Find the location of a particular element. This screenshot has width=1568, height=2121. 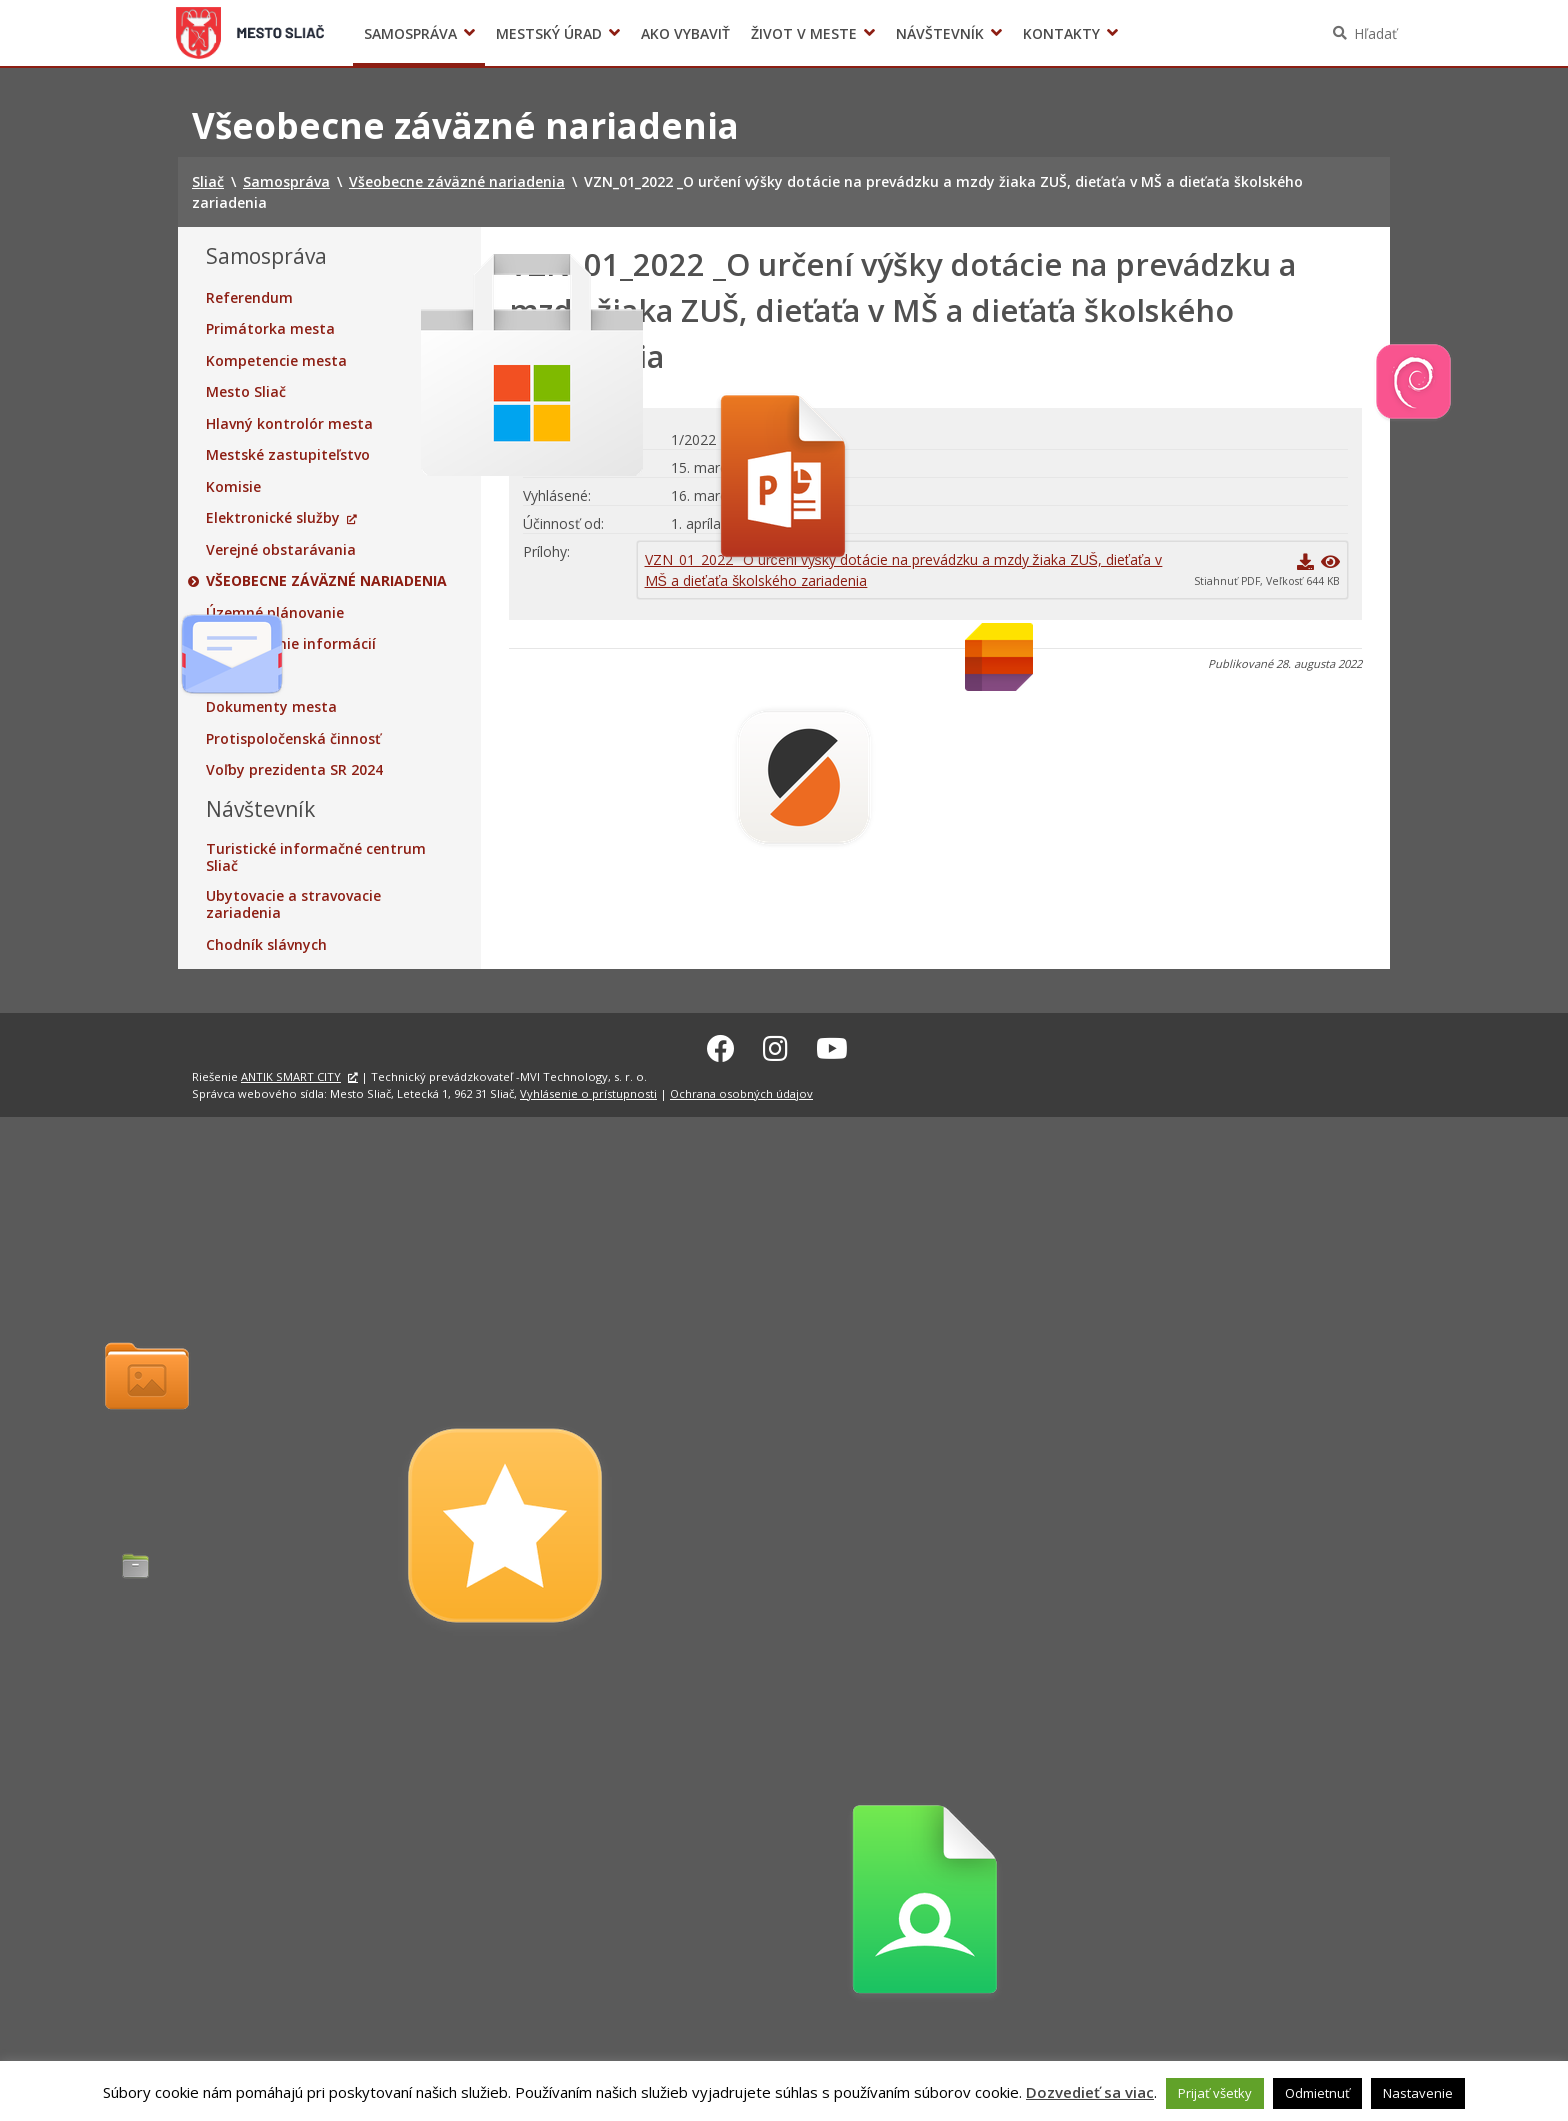

open the mail app is located at coordinates (232, 654).